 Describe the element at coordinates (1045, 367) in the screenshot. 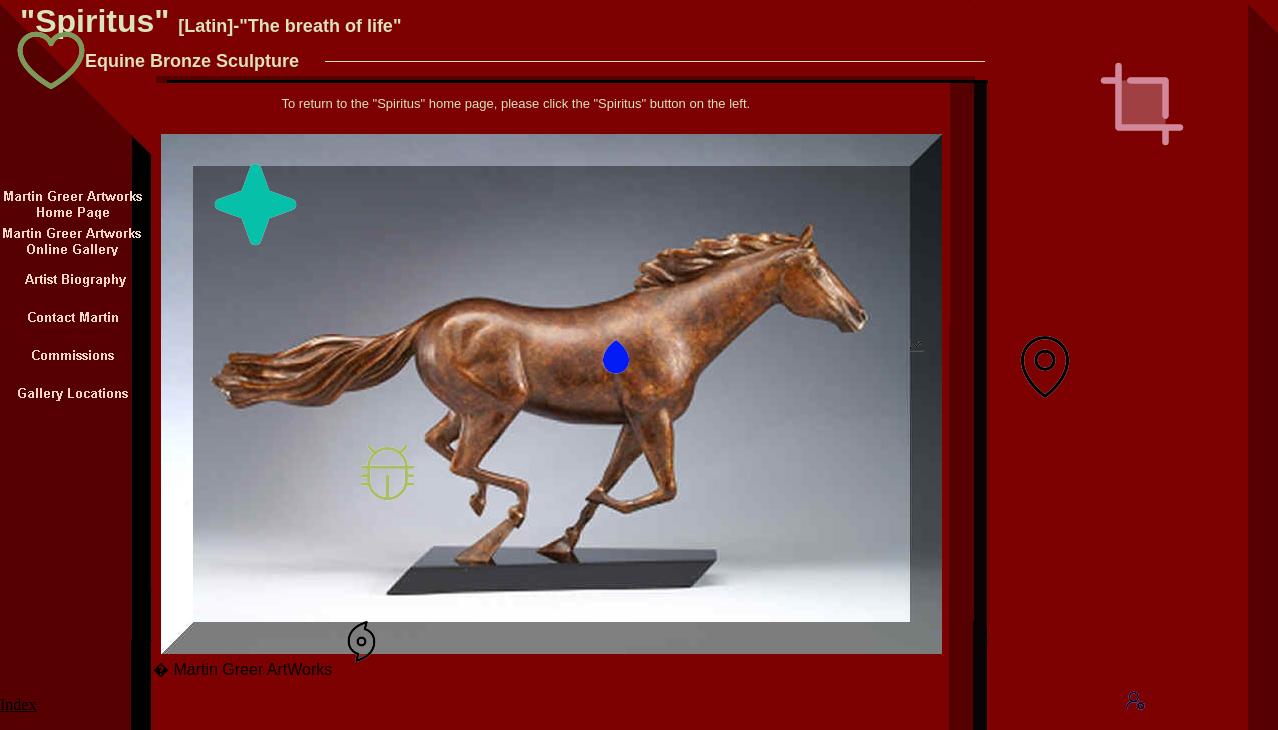

I see `view location on map` at that location.